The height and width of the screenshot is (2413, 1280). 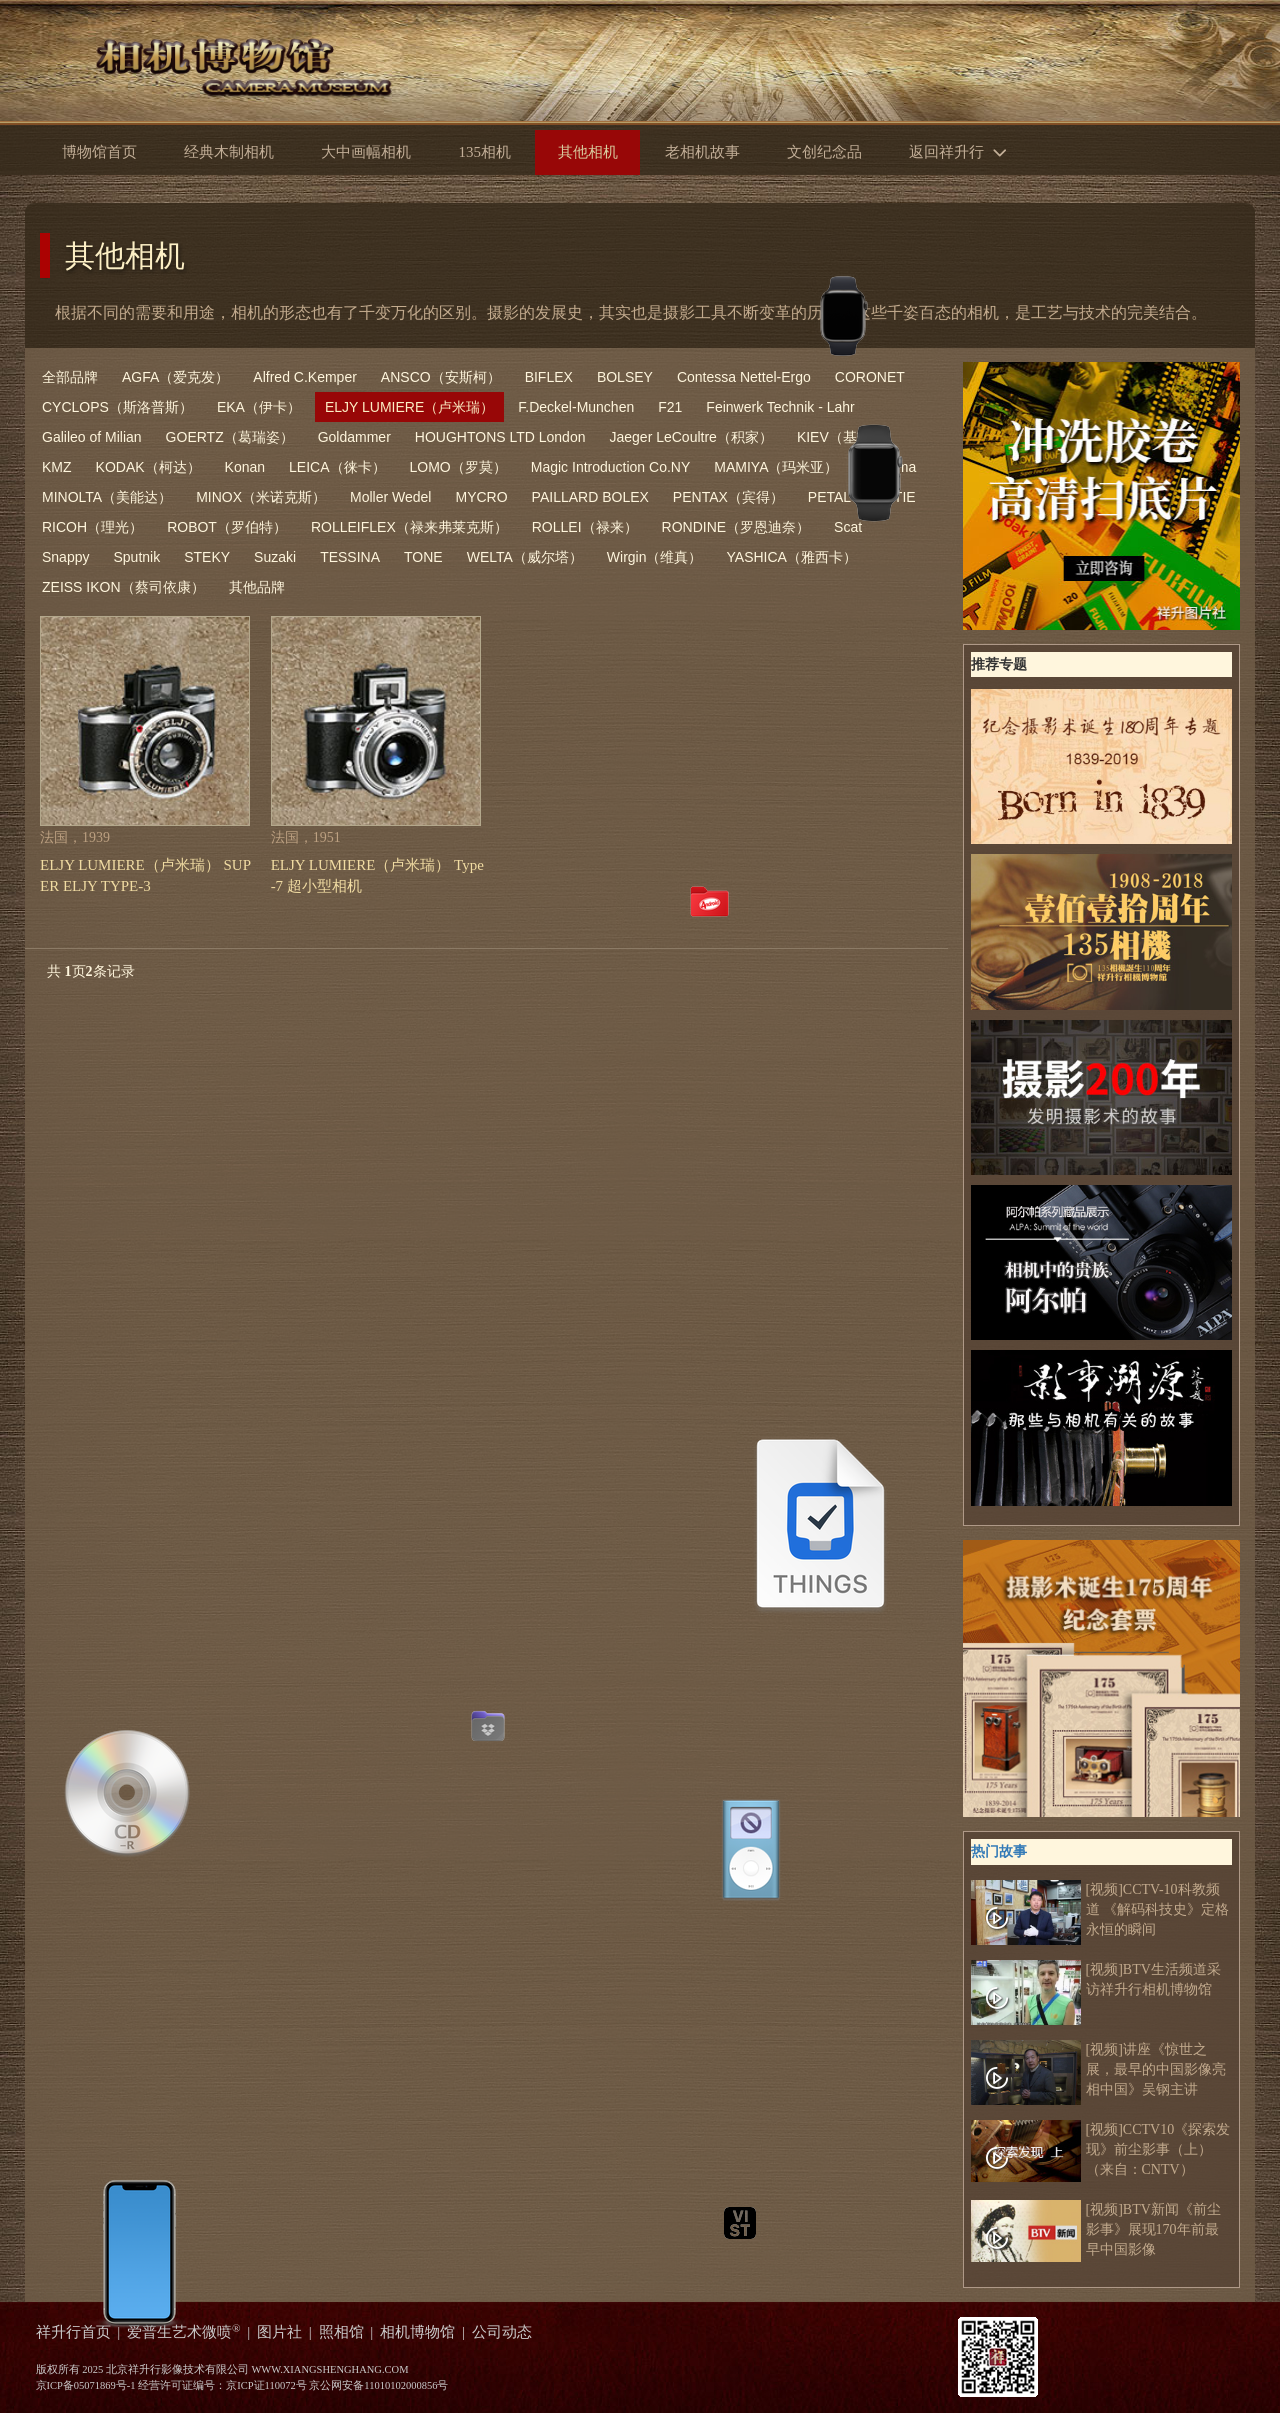 What do you see at coordinates (820, 1523) in the screenshot?
I see `things 3 database file or backup` at bounding box center [820, 1523].